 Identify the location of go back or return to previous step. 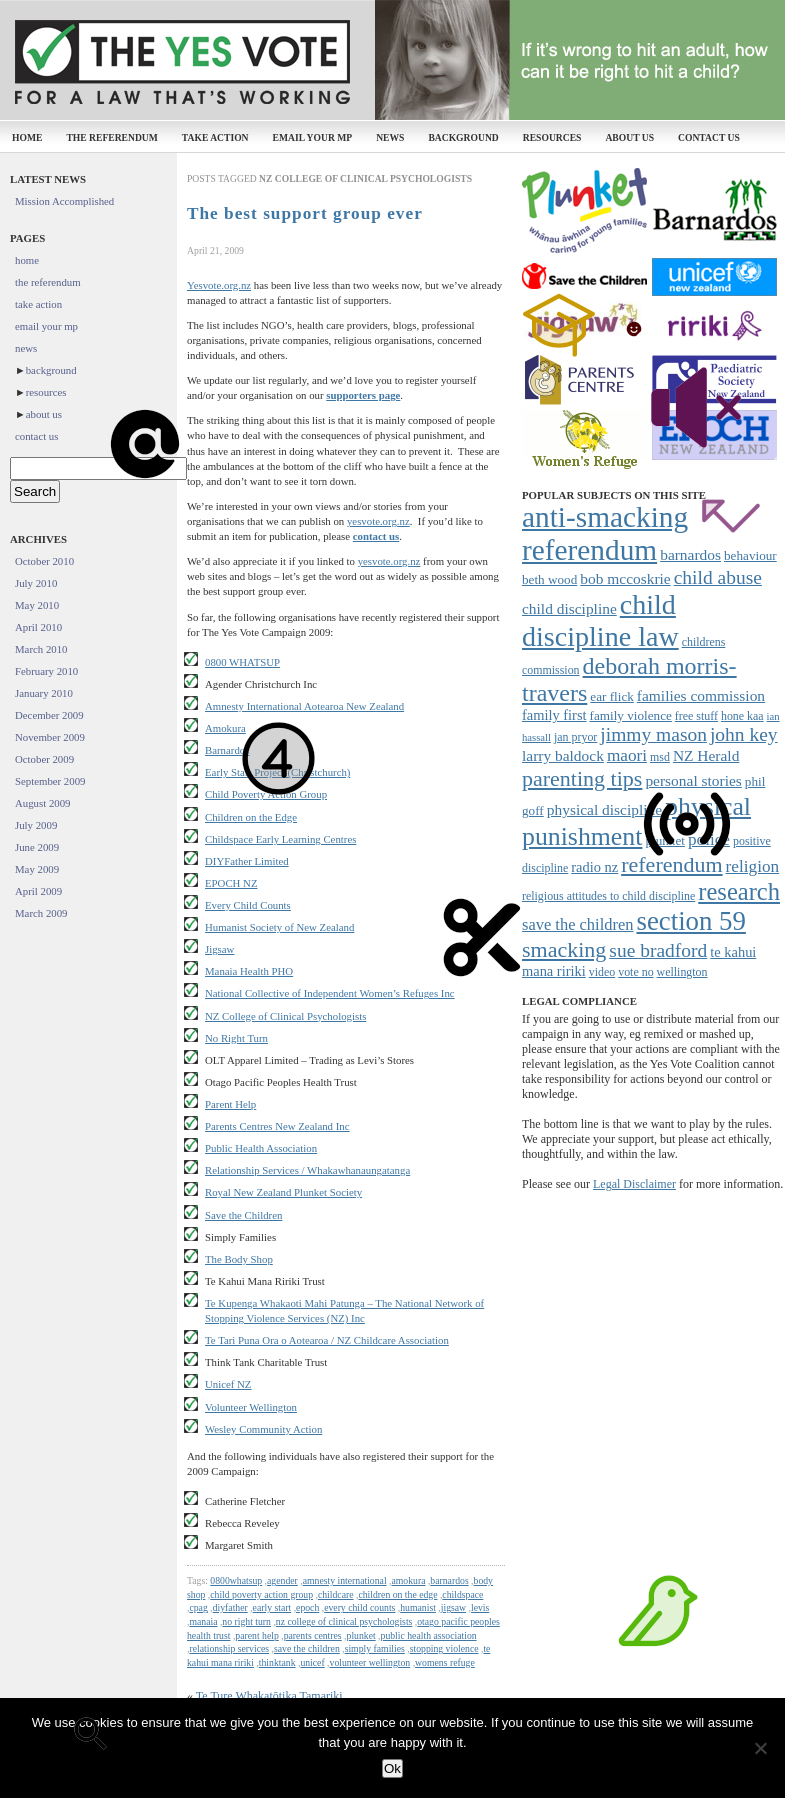
(731, 514).